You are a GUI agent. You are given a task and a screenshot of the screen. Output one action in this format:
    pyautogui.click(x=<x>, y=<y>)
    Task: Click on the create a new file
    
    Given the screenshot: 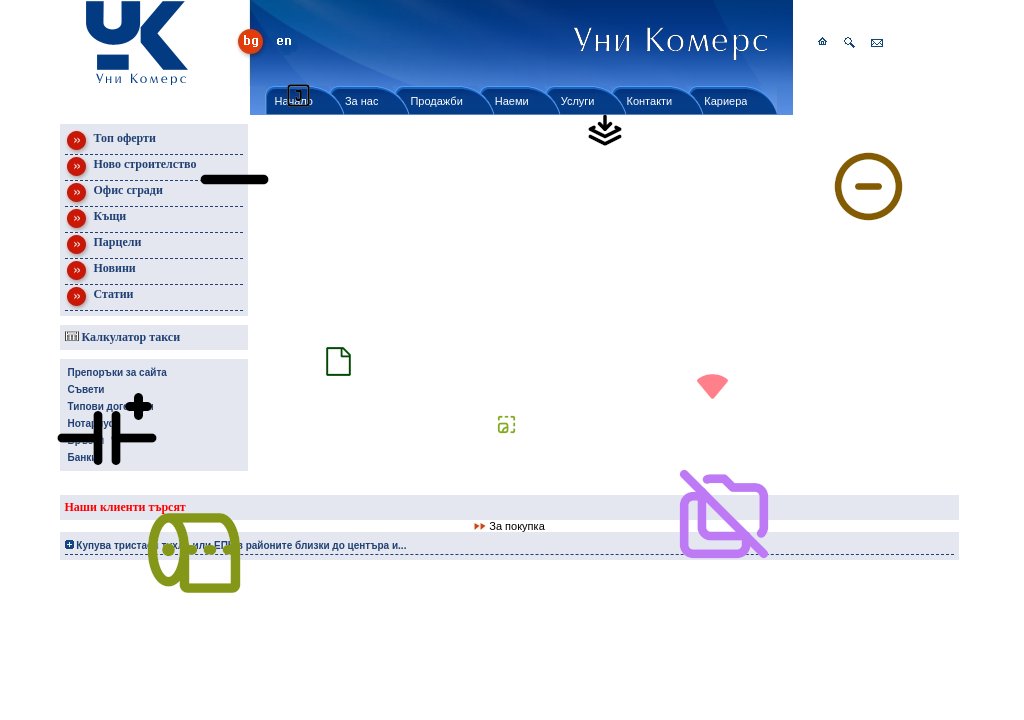 What is the action you would take?
    pyautogui.click(x=338, y=361)
    